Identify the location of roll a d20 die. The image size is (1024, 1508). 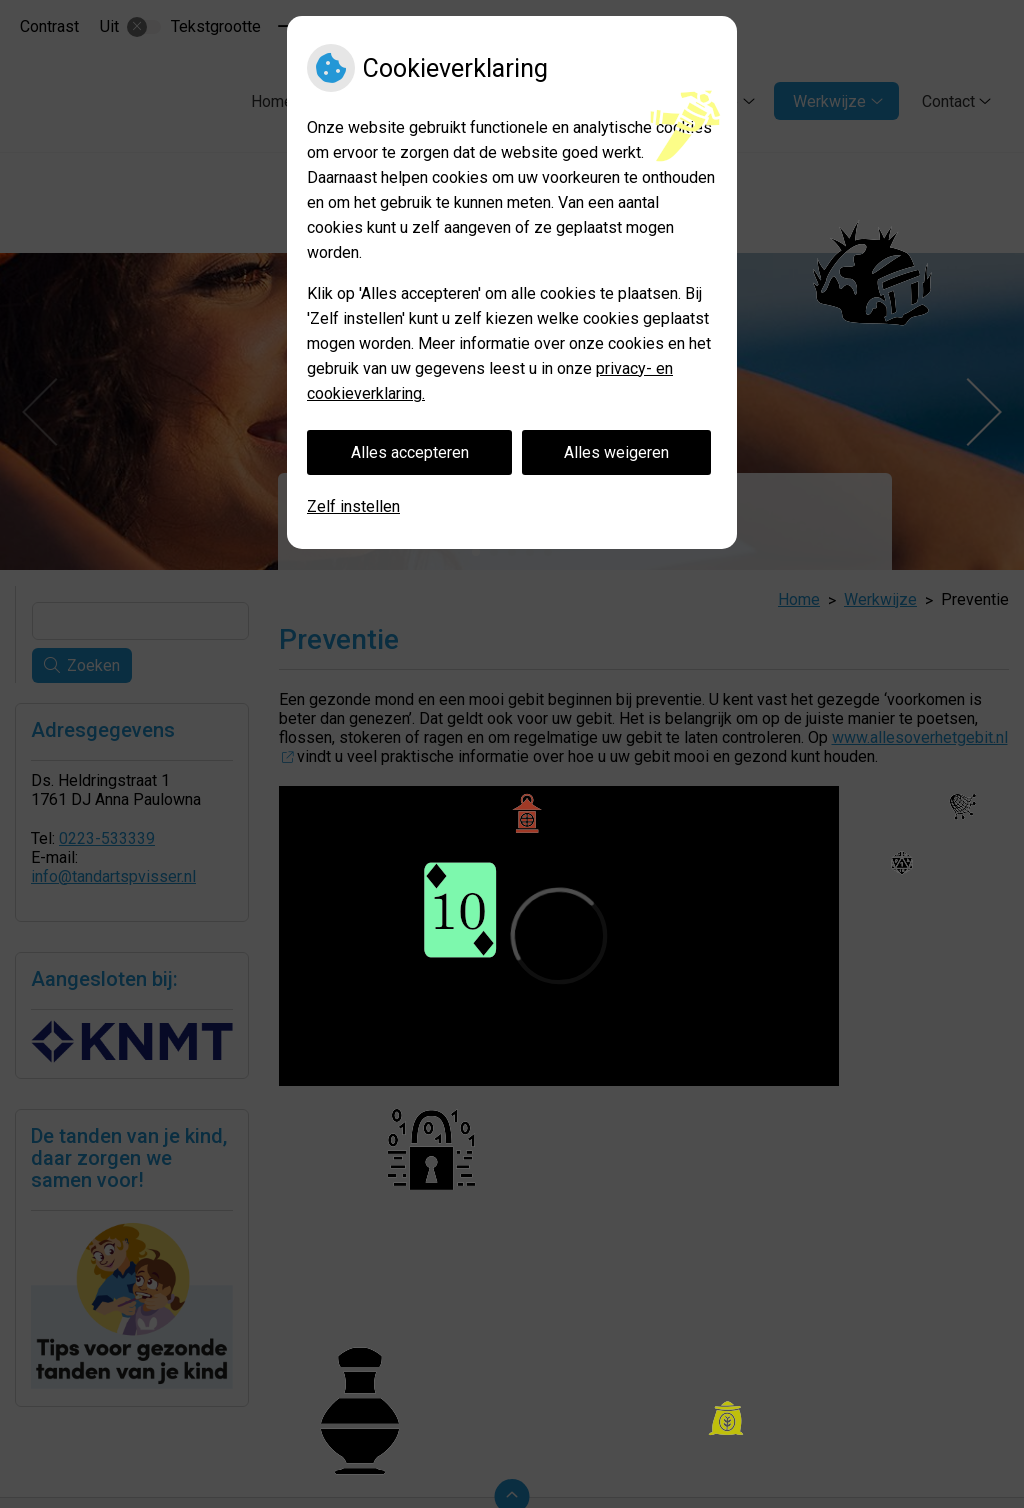
(902, 863).